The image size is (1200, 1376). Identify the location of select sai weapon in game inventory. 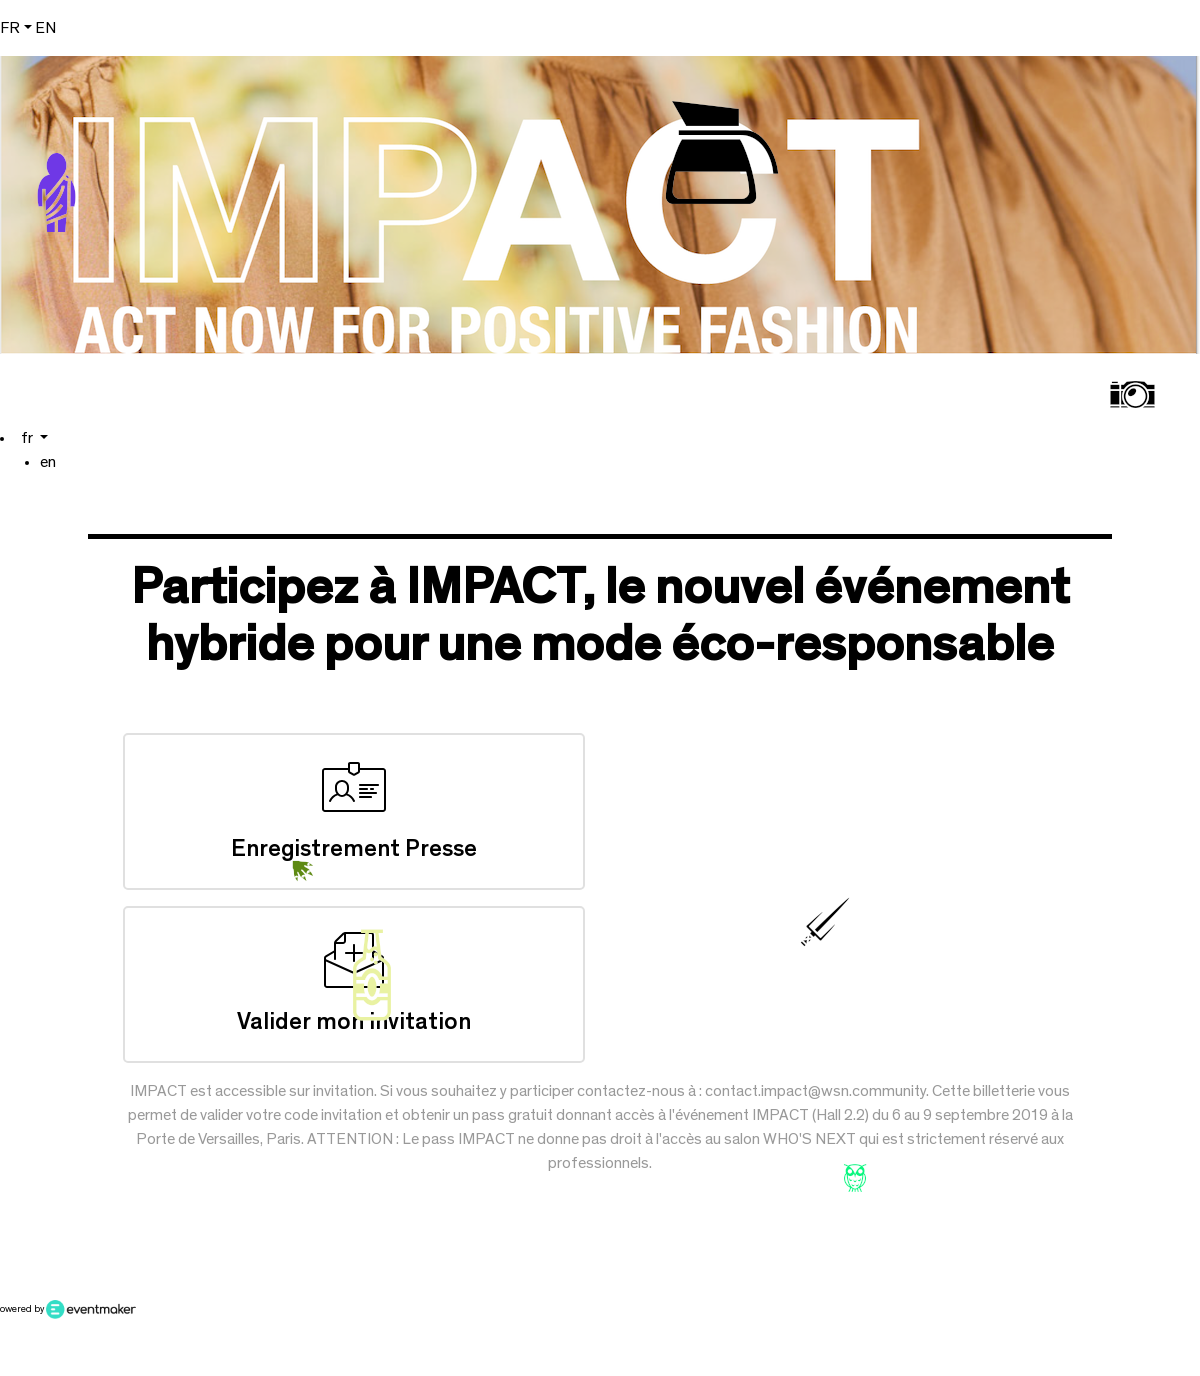
(825, 922).